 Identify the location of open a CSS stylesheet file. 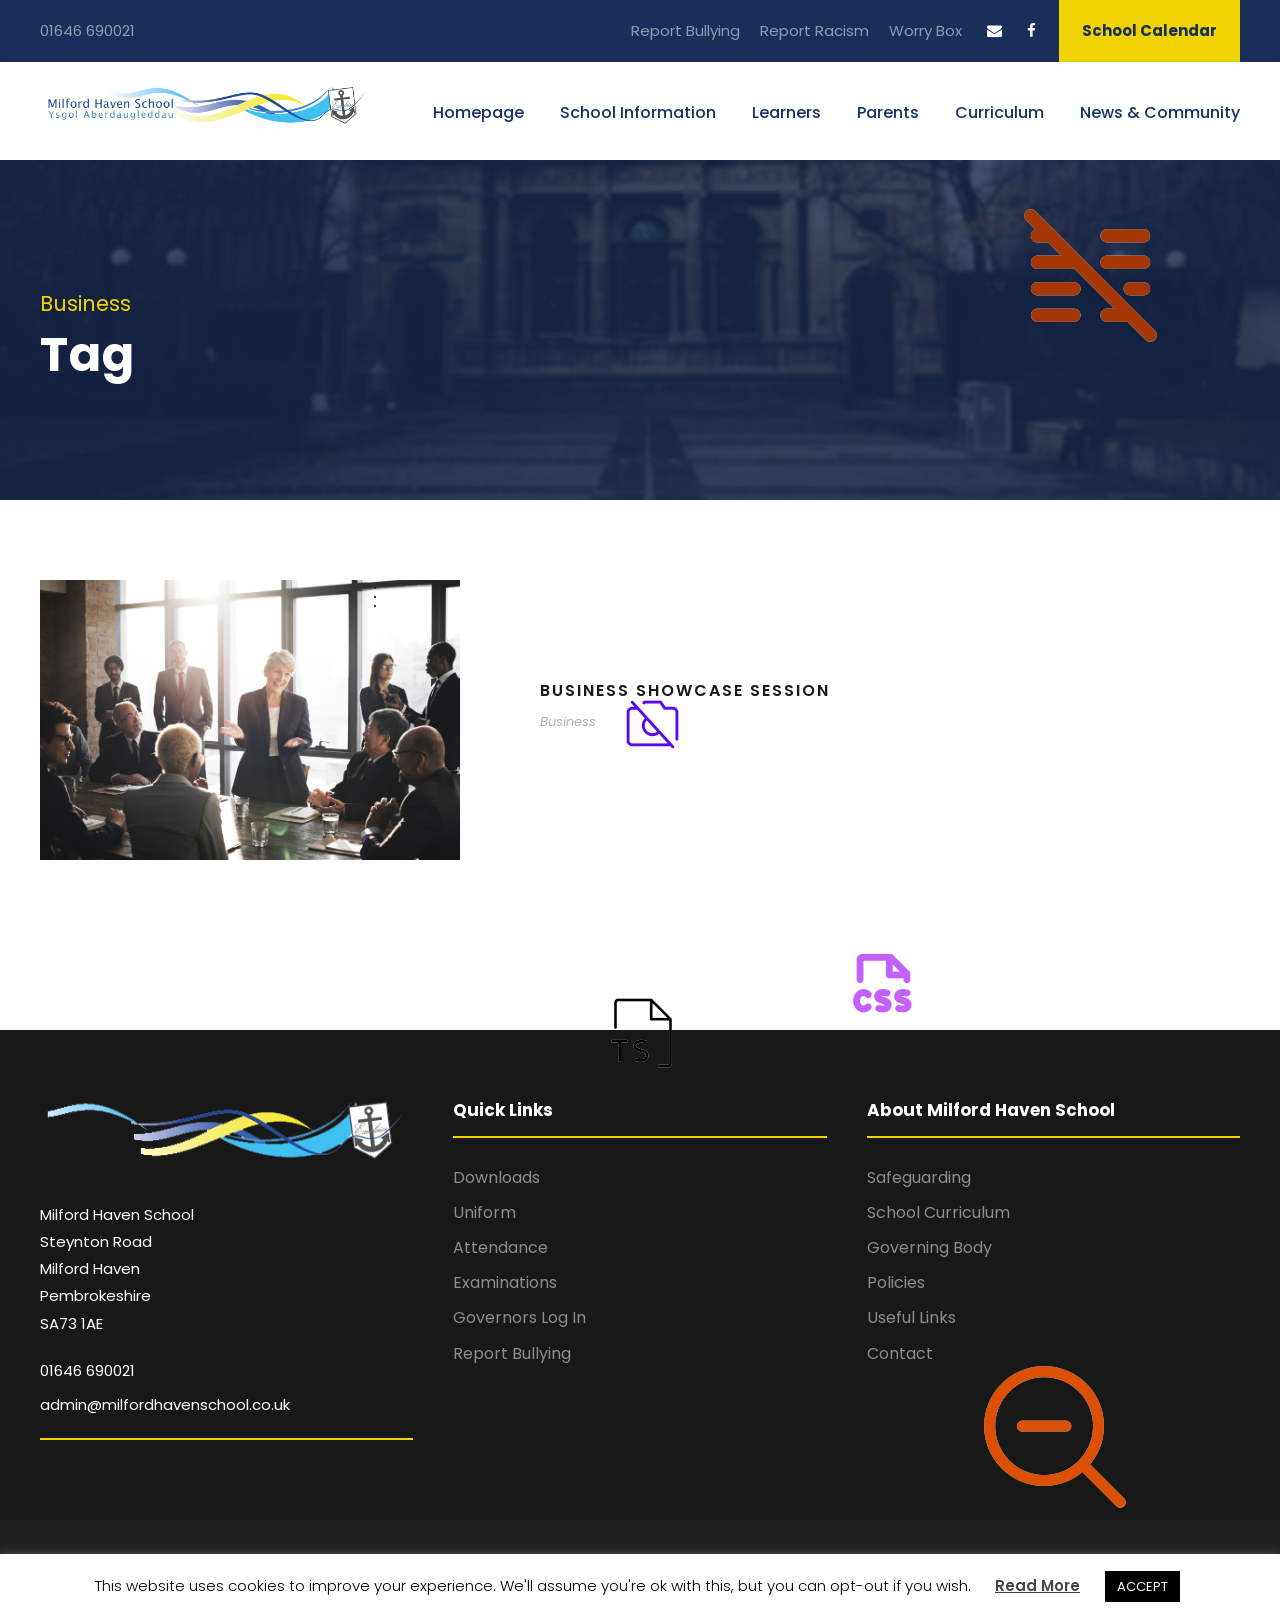
(883, 985).